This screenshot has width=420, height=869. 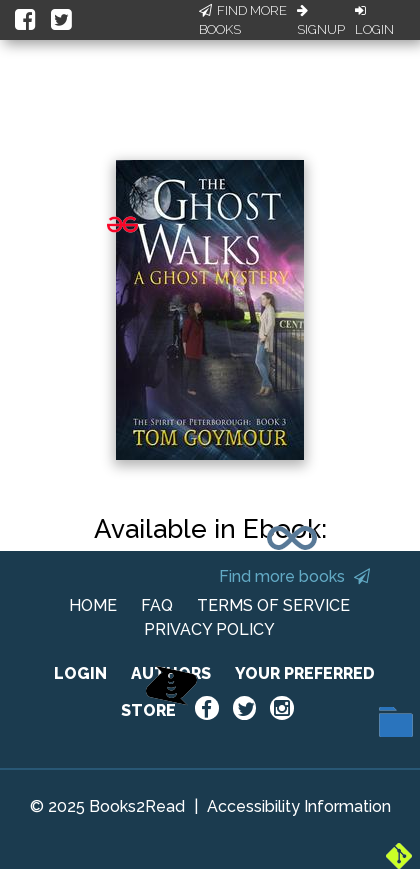 What do you see at coordinates (292, 538) in the screenshot?
I see `internet computer protocol (ICP) logo` at bounding box center [292, 538].